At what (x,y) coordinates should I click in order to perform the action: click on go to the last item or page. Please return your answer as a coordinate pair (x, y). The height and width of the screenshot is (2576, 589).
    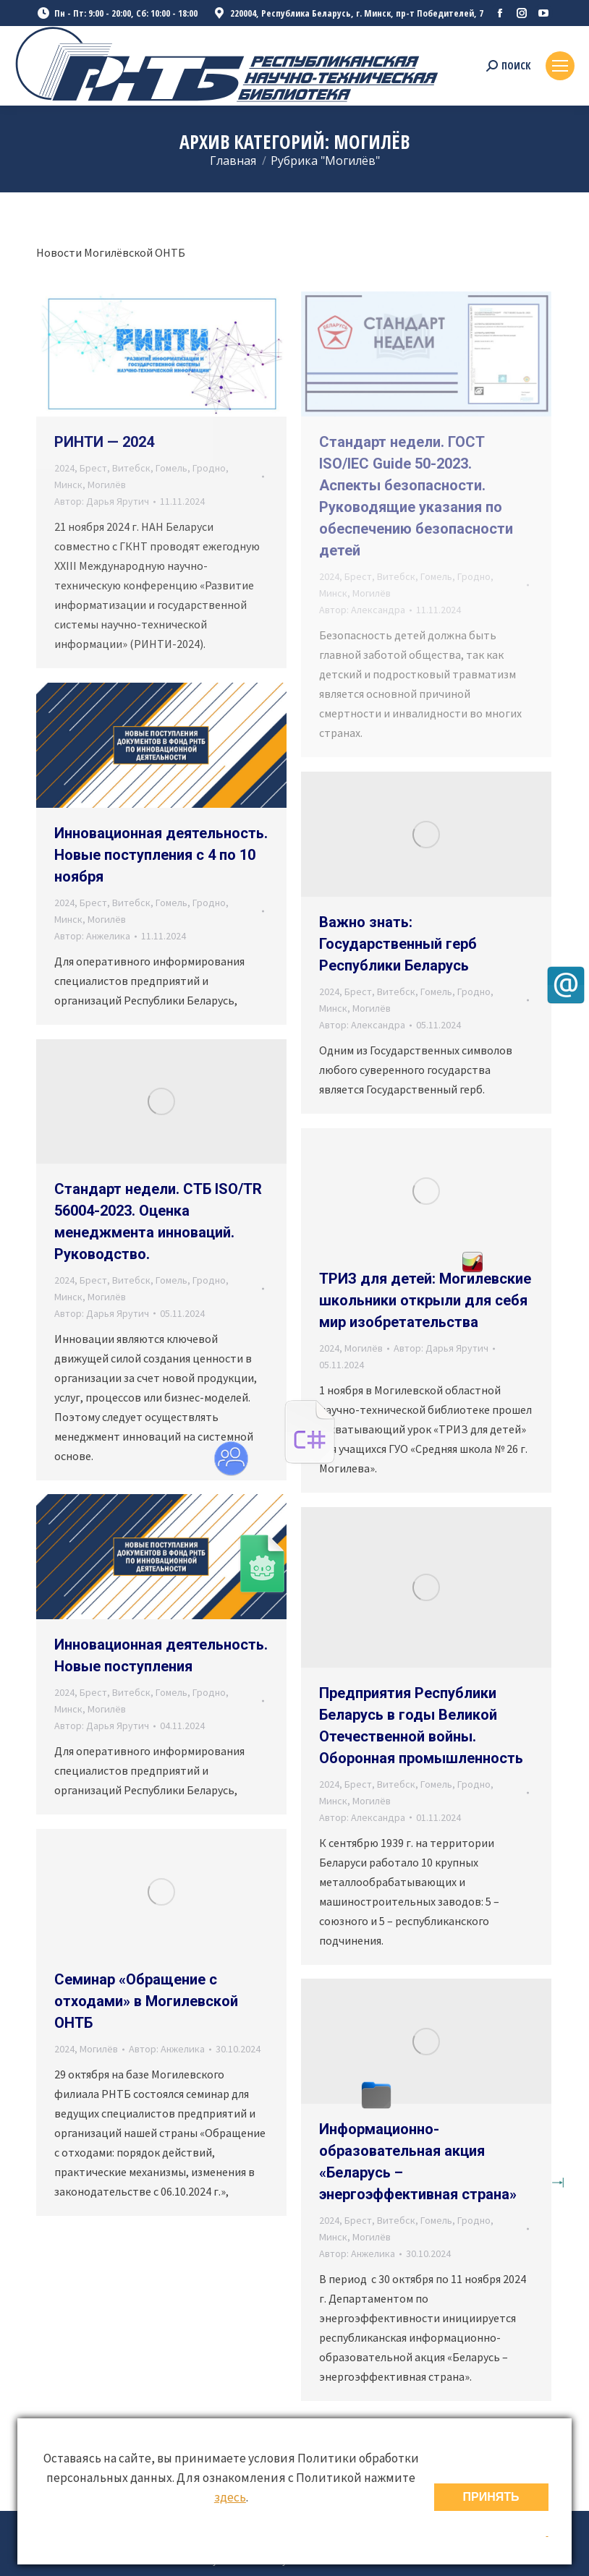
    Looking at the image, I should click on (558, 2183).